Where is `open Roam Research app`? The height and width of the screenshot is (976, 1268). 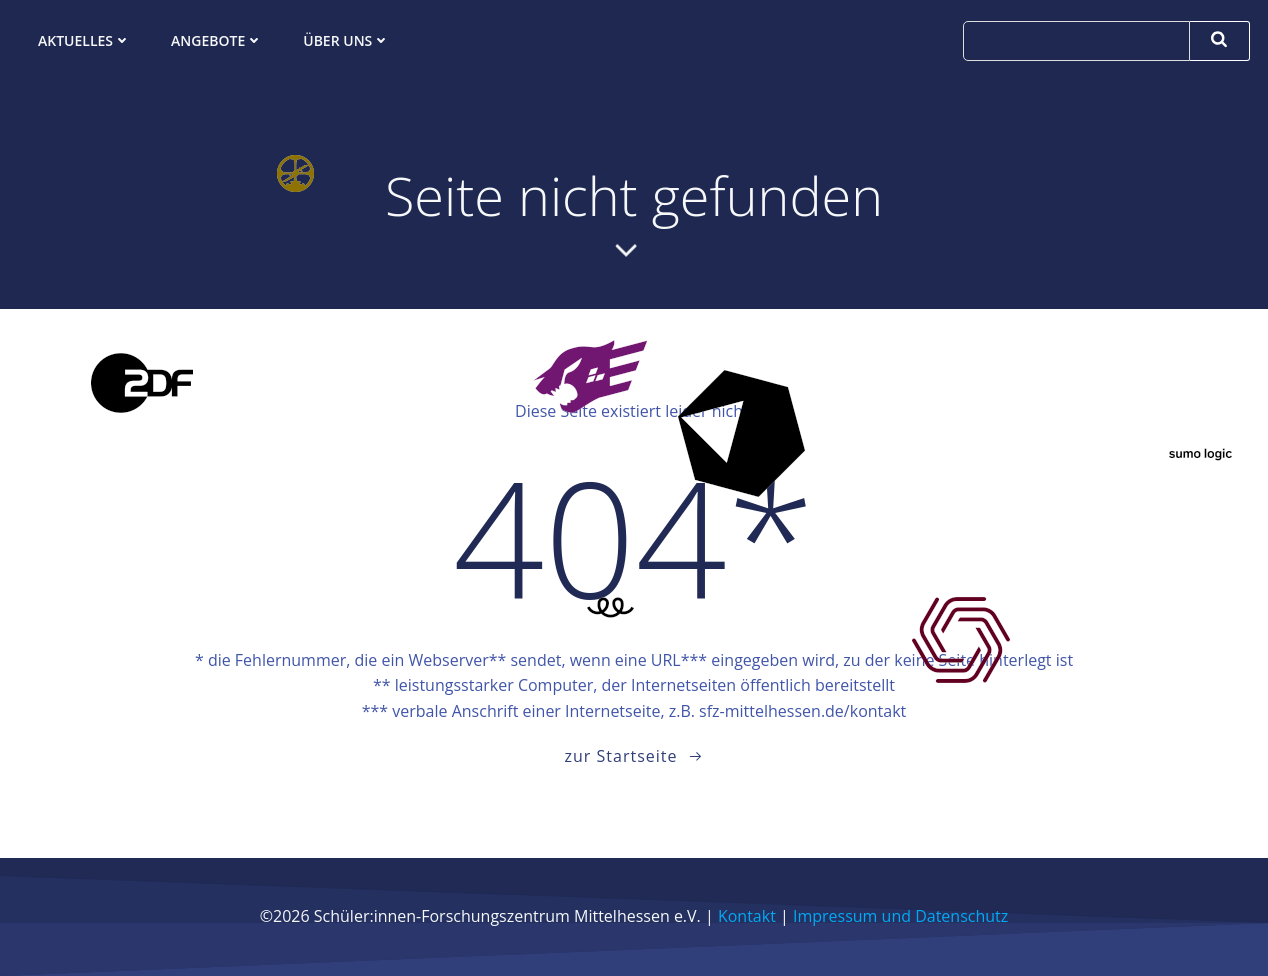
open Roam Research app is located at coordinates (295, 173).